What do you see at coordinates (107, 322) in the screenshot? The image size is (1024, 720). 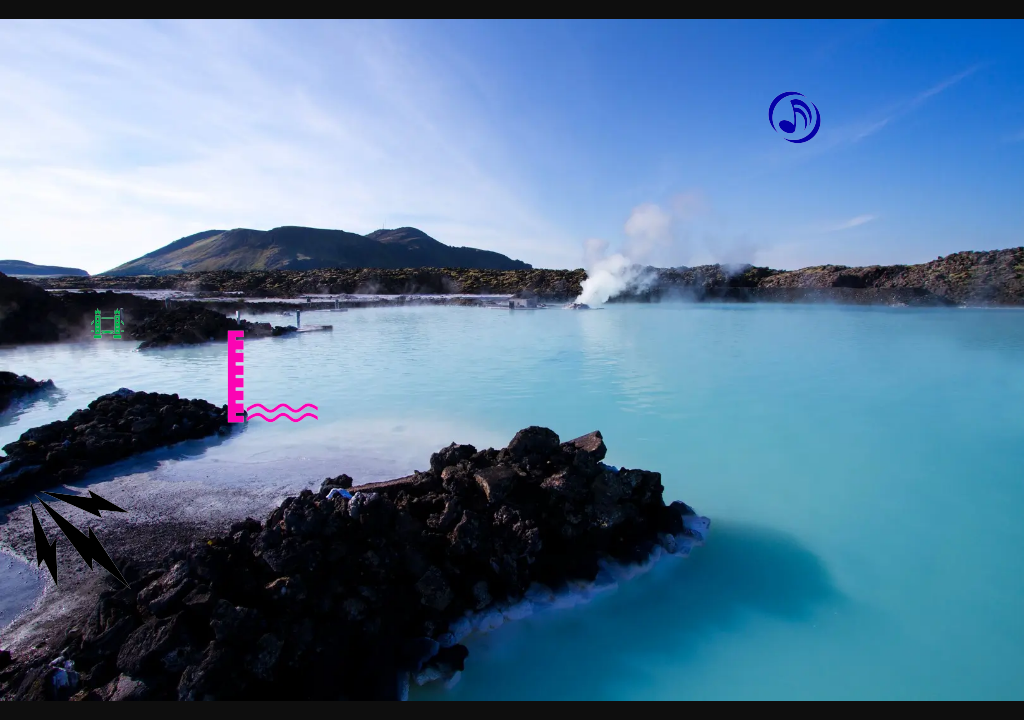 I see `view London landmarks or attractions` at bounding box center [107, 322].